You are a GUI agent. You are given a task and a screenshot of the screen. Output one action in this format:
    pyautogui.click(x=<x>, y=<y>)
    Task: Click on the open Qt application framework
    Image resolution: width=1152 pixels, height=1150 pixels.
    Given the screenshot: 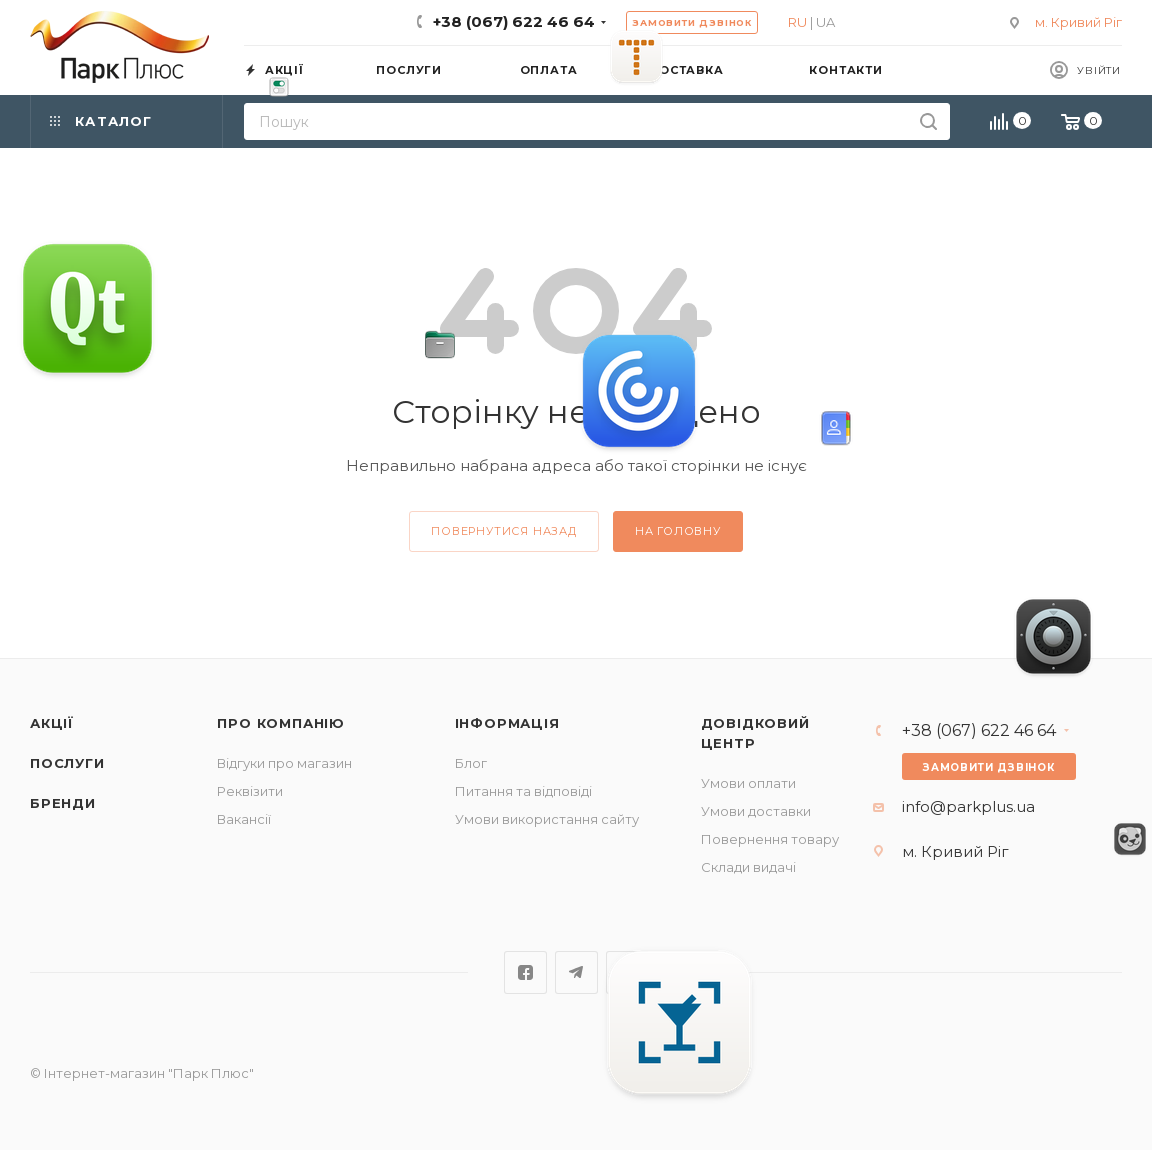 What is the action you would take?
    pyautogui.click(x=87, y=308)
    